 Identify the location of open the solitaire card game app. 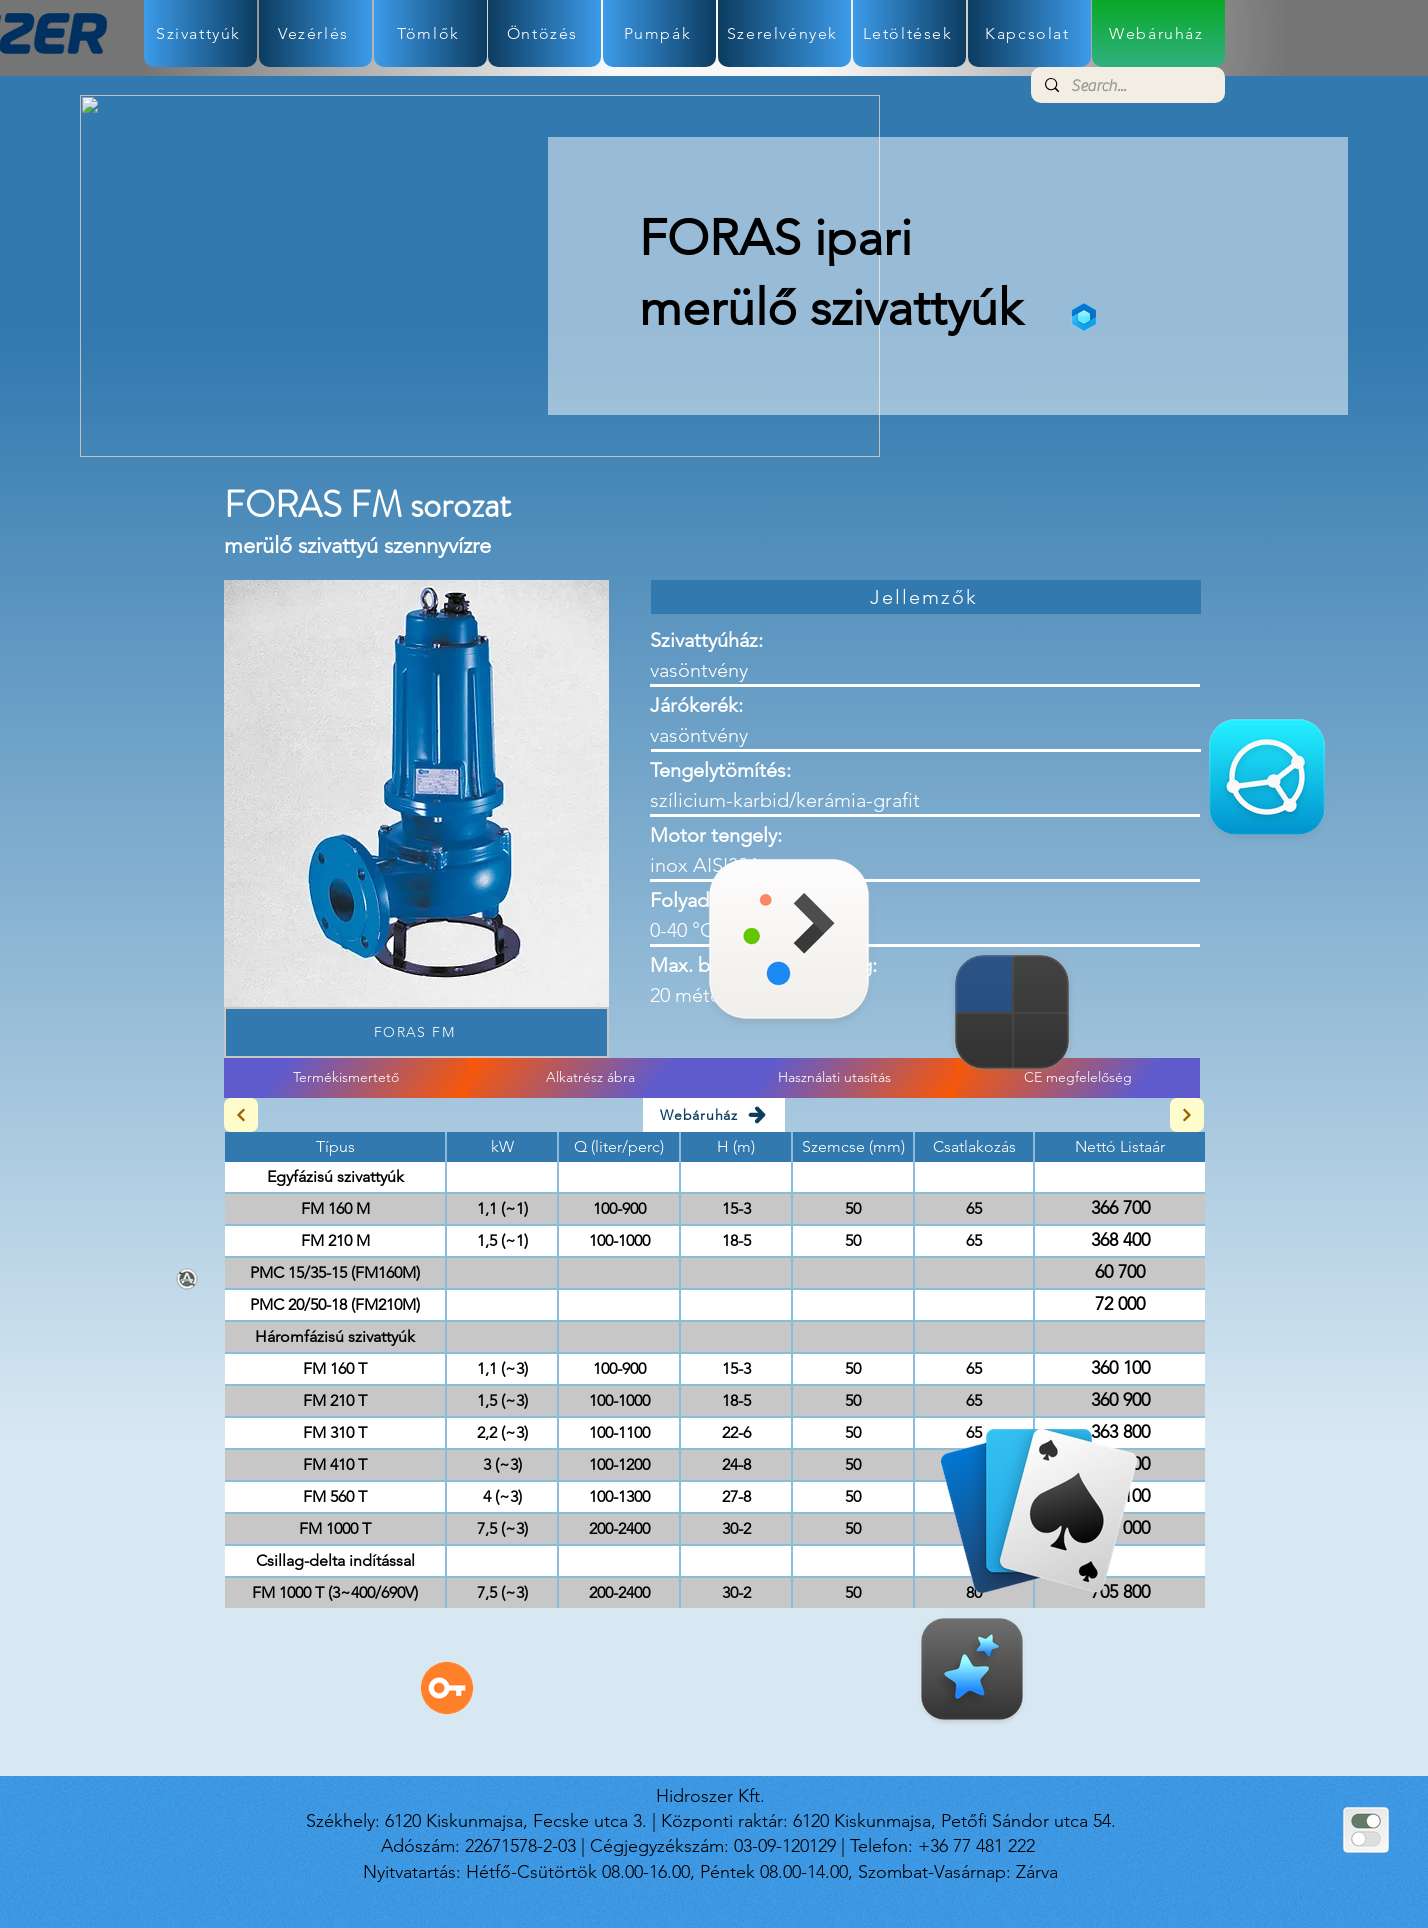
(1039, 1511).